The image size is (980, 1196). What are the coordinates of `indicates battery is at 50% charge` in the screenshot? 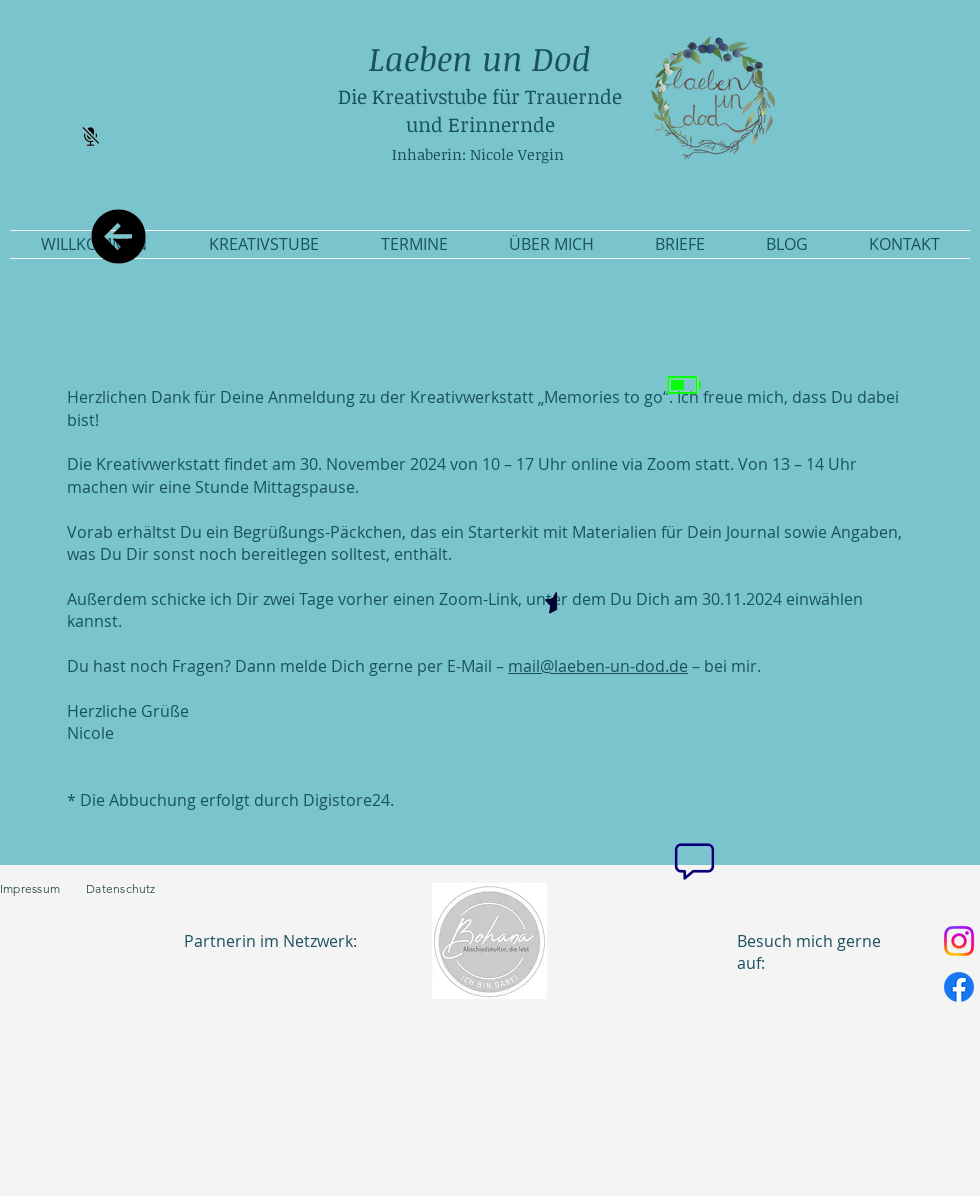 It's located at (684, 385).